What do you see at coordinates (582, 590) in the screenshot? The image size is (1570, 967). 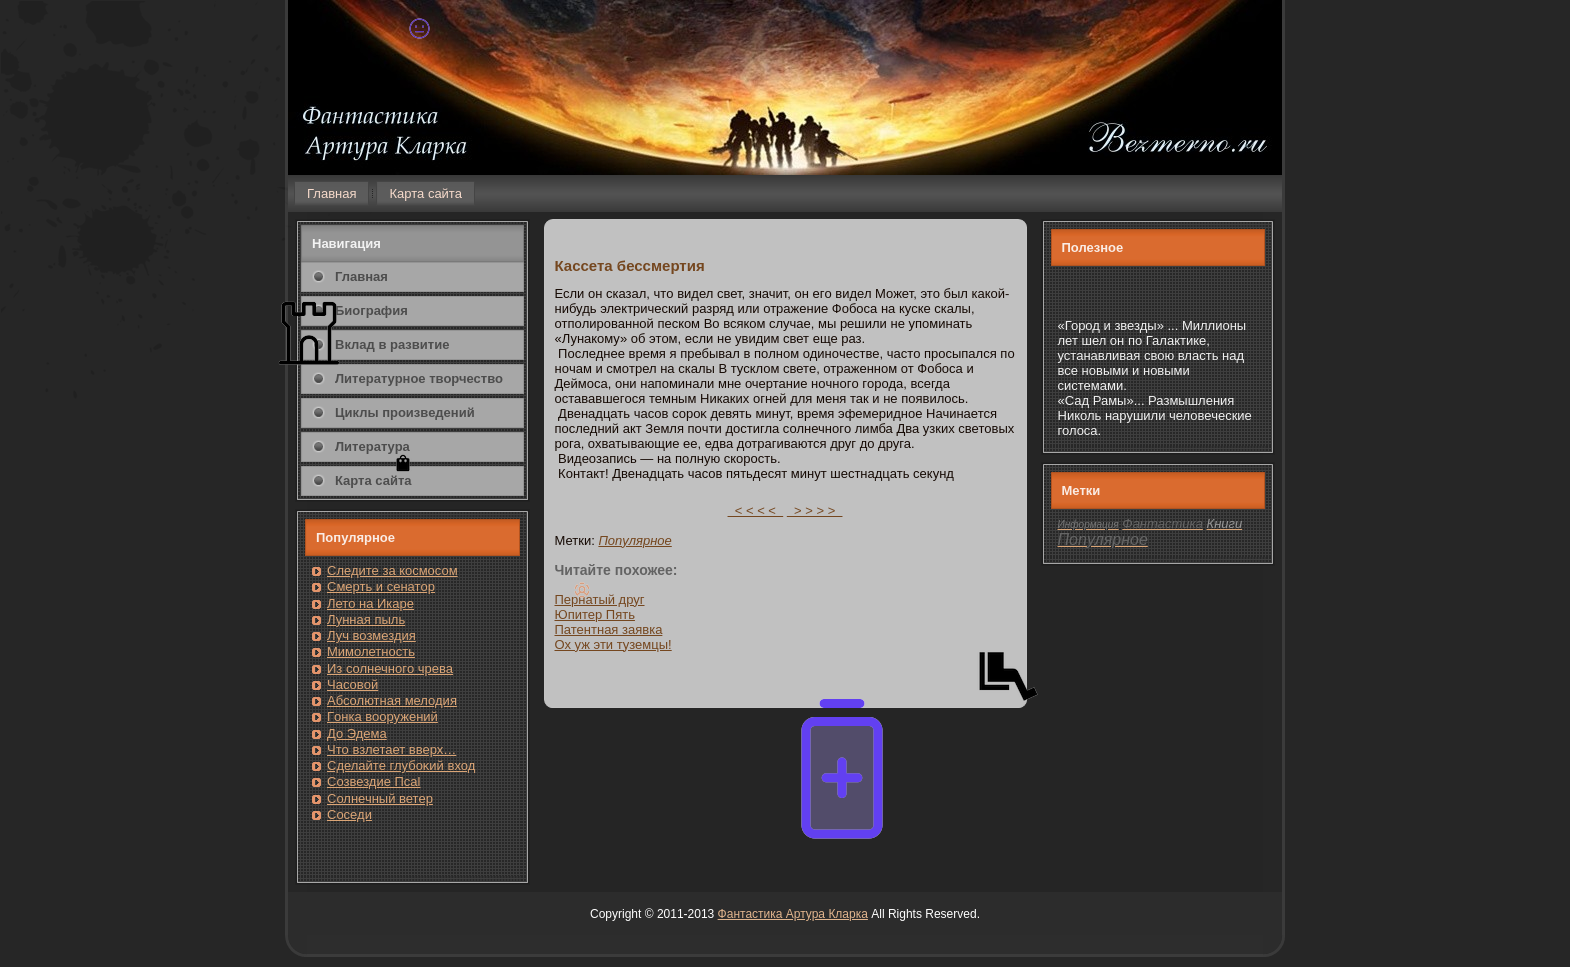 I see `incomplete or pending user profile` at bounding box center [582, 590].